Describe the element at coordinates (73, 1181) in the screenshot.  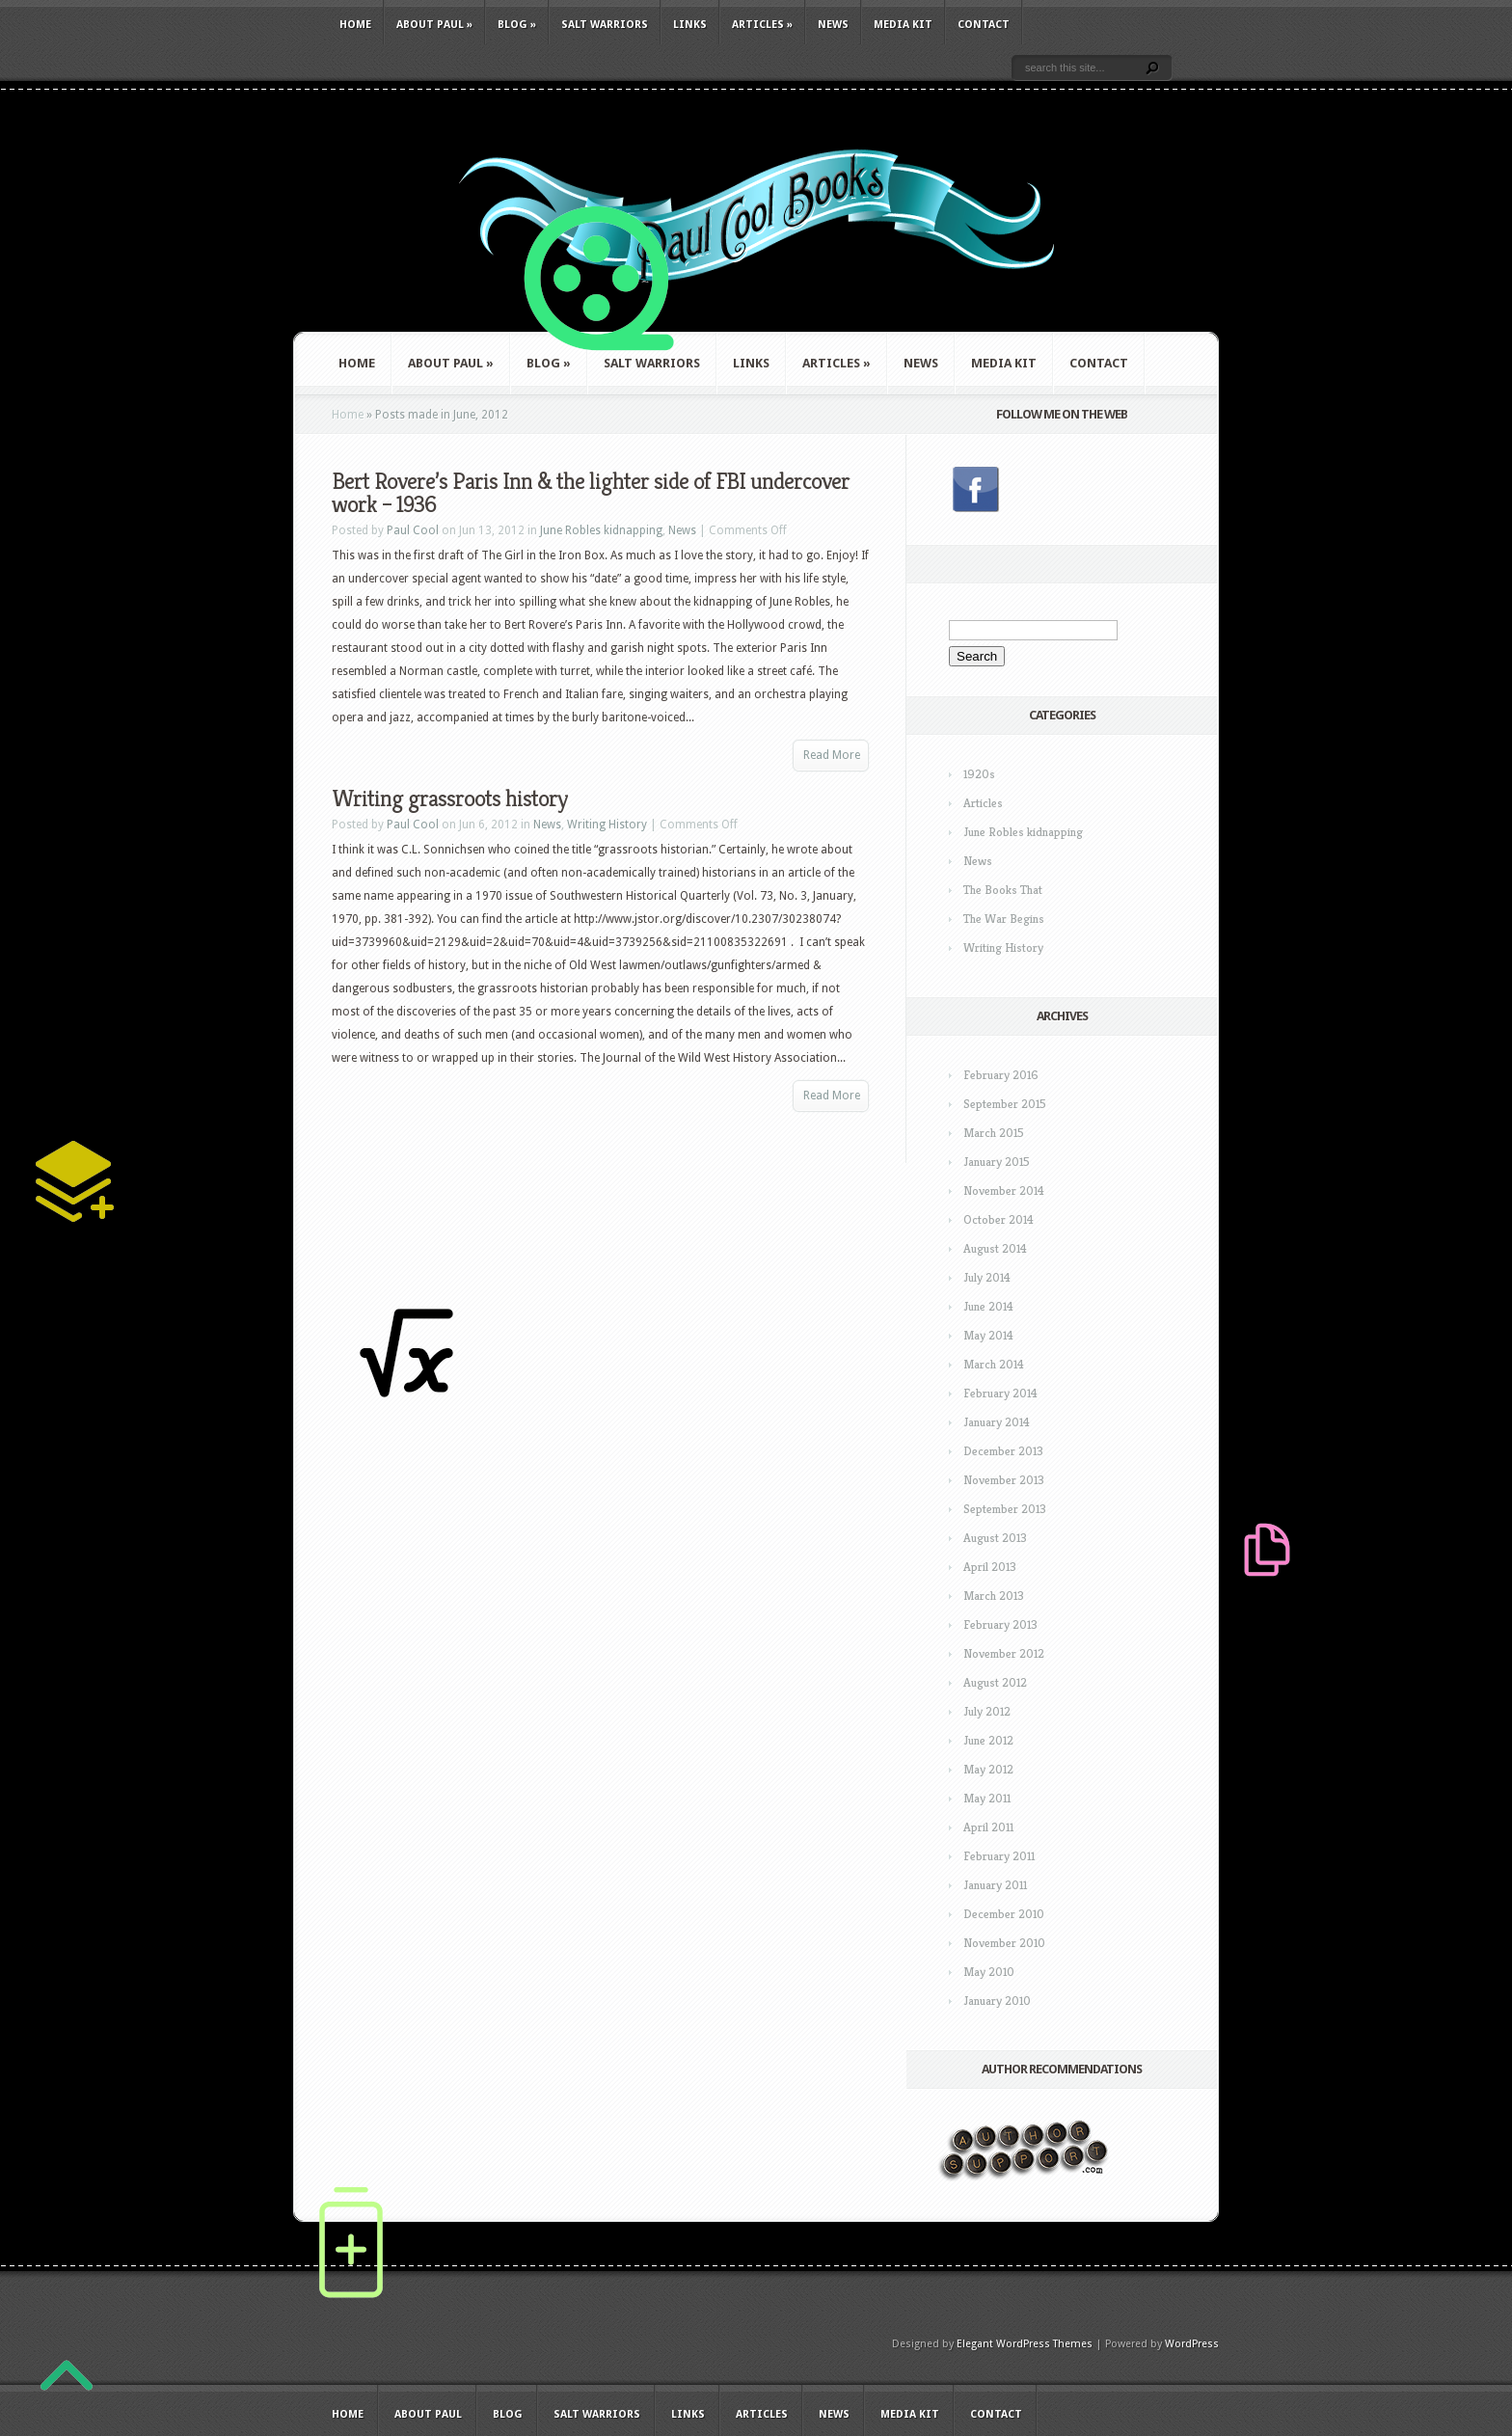
I see `add a new layer to the stack` at that location.